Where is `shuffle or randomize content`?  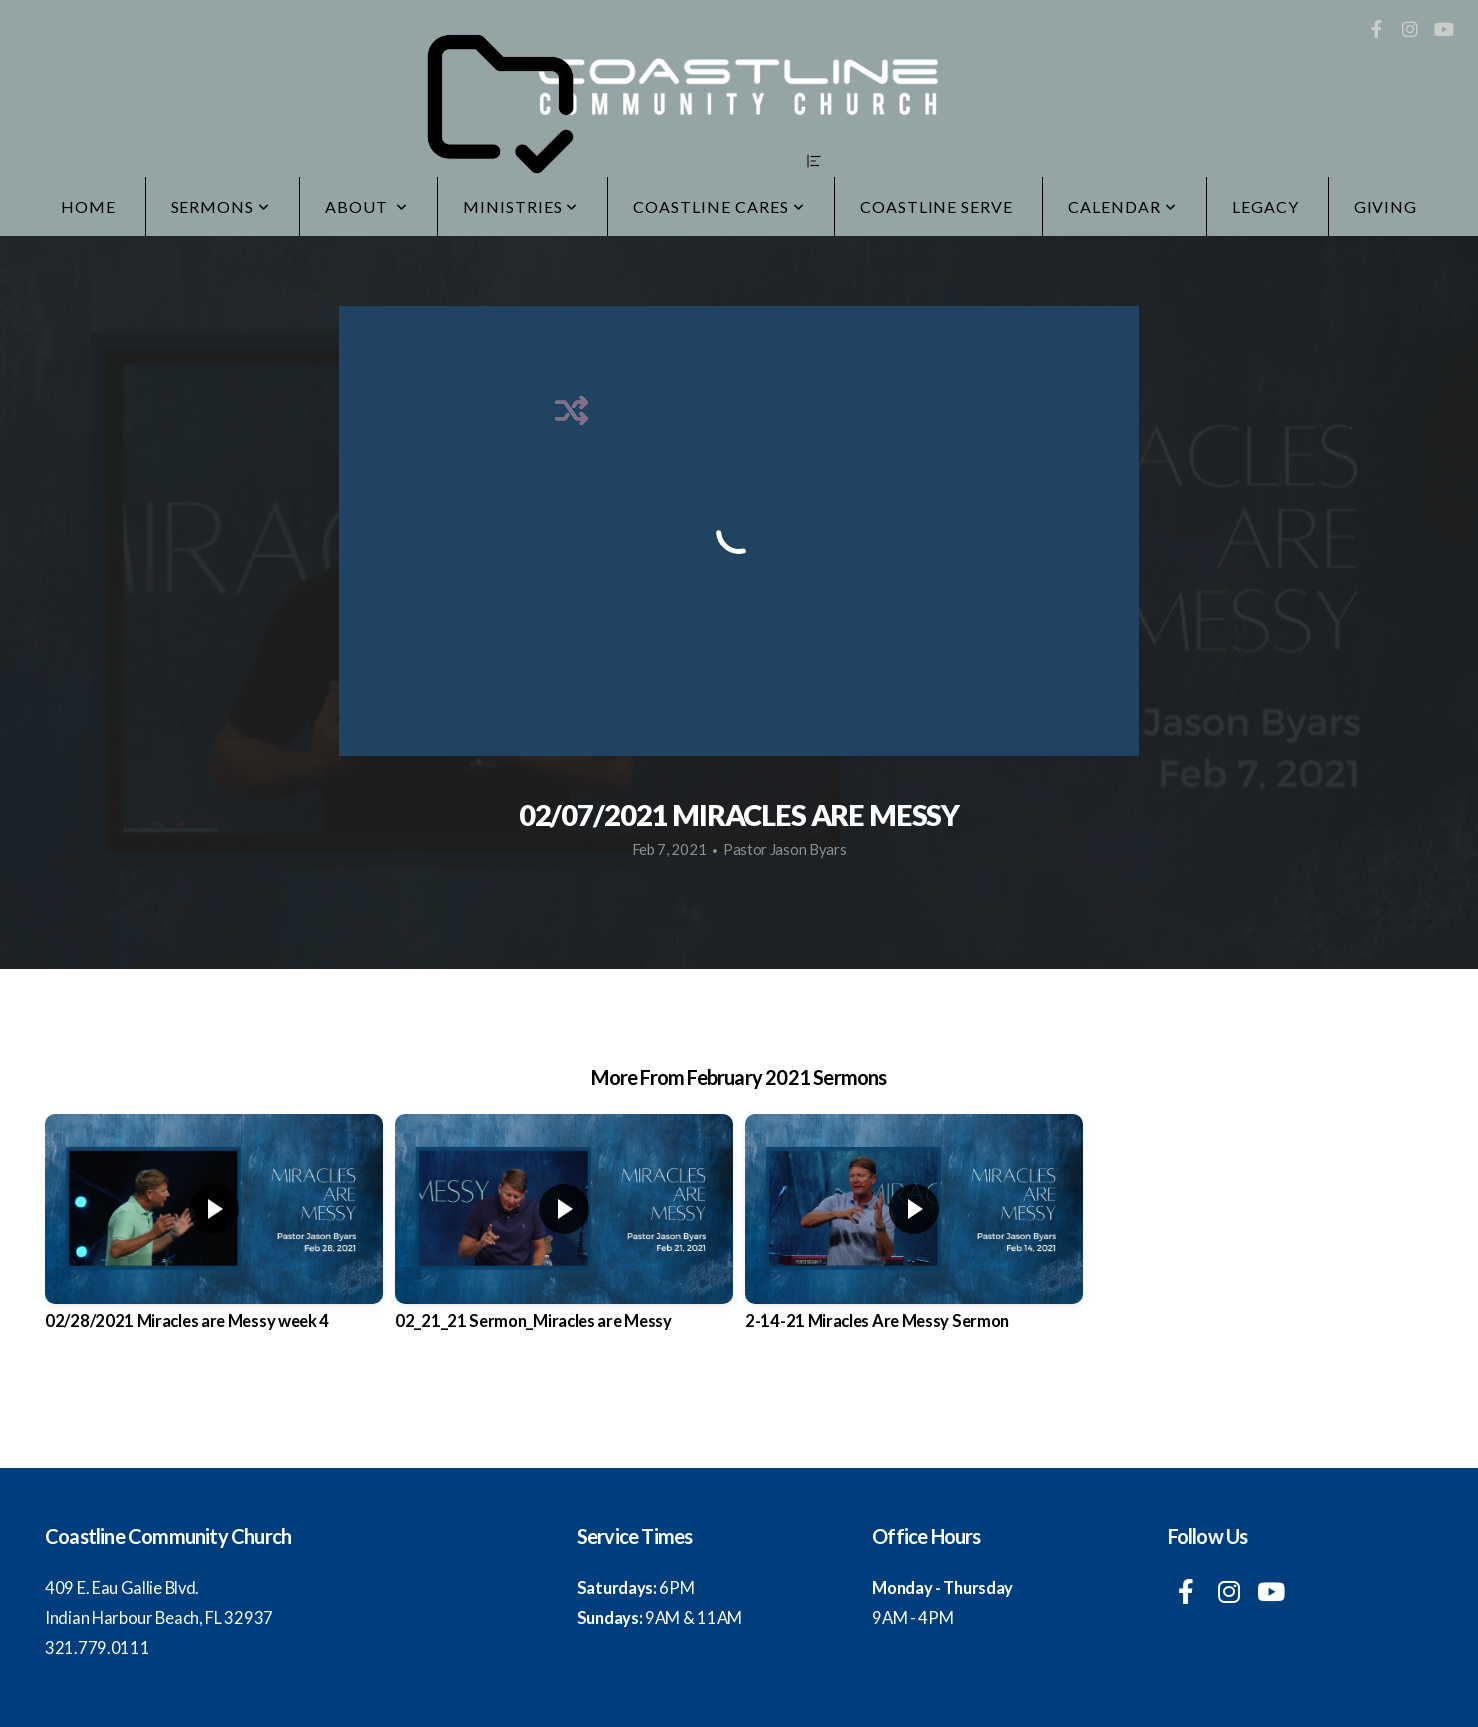
shuffle or randomize content is located at coordinates (571, 410).